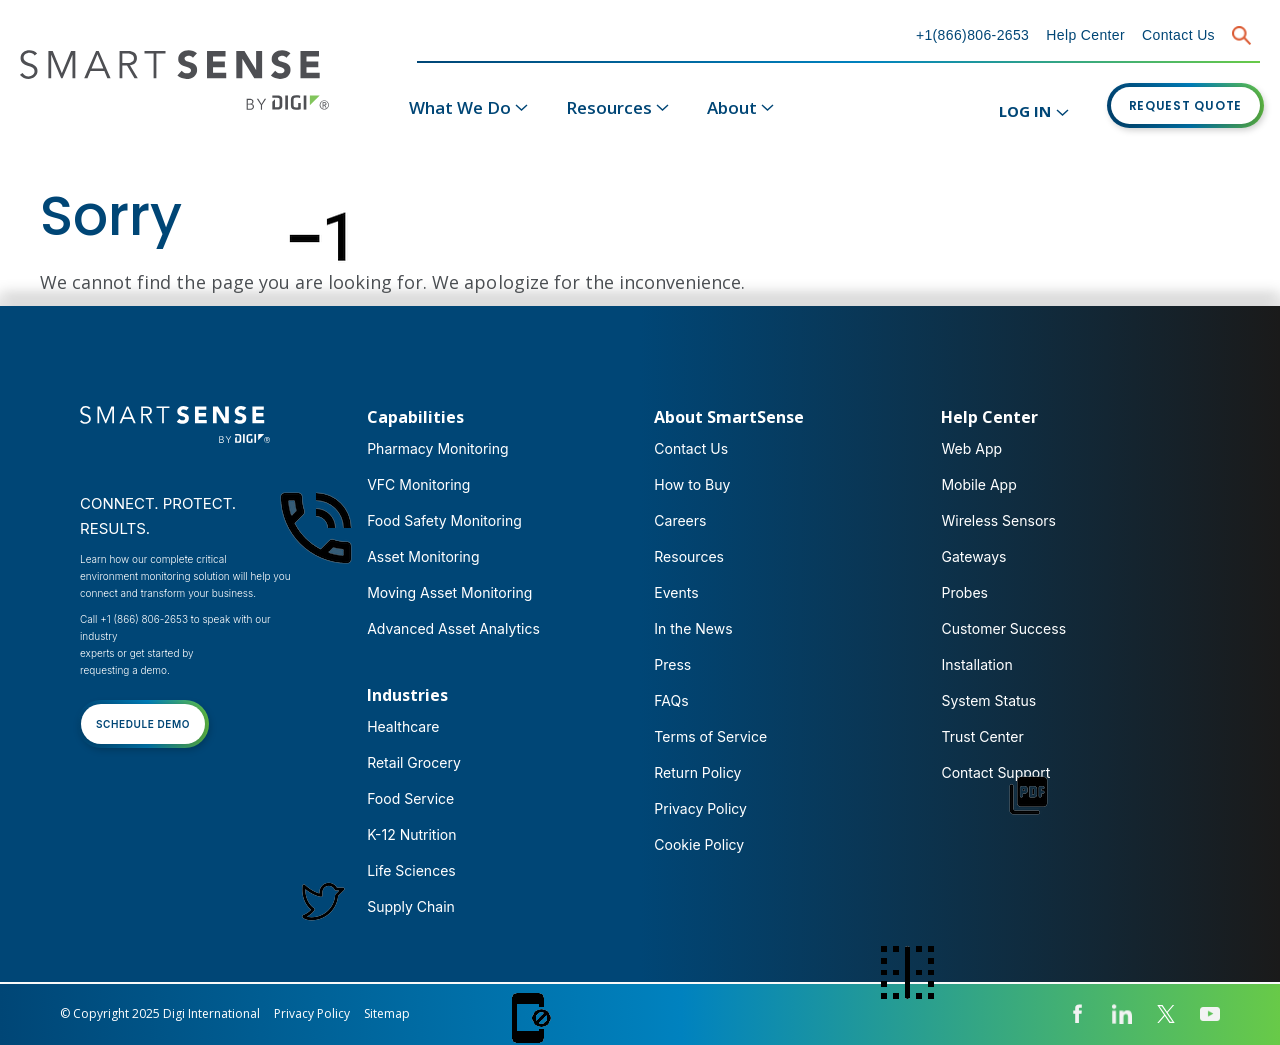  Describe the element at coordinates (321, 900) in the screenshot. I see `share to twitter` at that location.